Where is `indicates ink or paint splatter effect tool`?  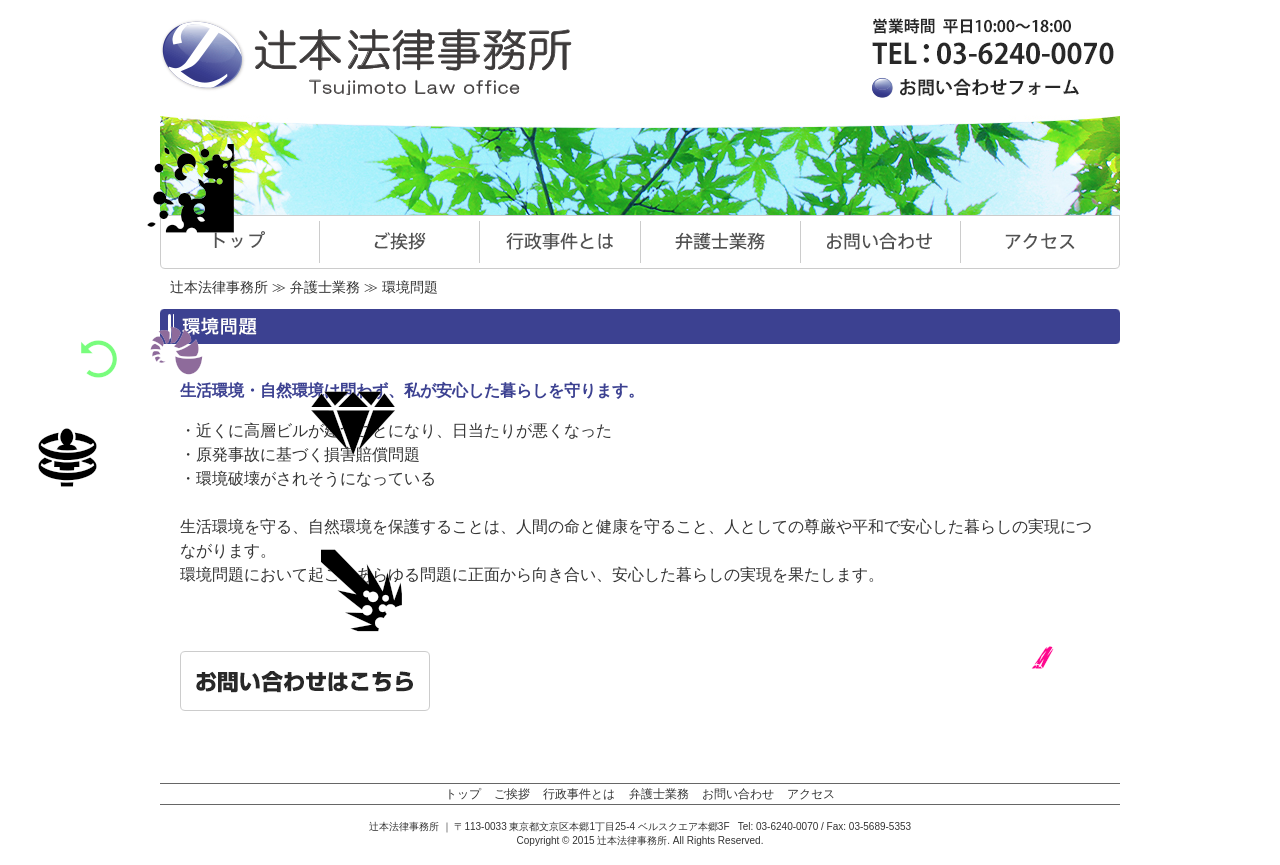
indicates ink or paint splatter effect tool is located at coordinates (190, 188).